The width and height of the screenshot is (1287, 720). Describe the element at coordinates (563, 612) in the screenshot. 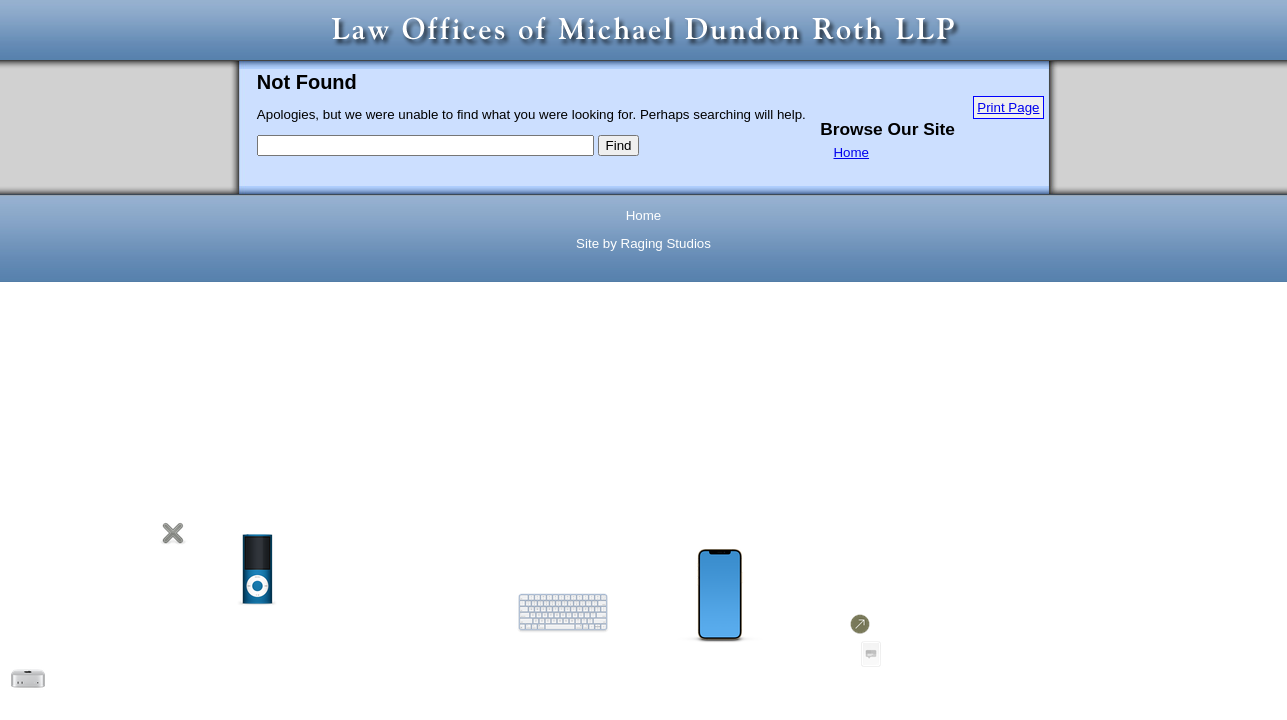

I see `connect a bluetooth keyboard` at that location.